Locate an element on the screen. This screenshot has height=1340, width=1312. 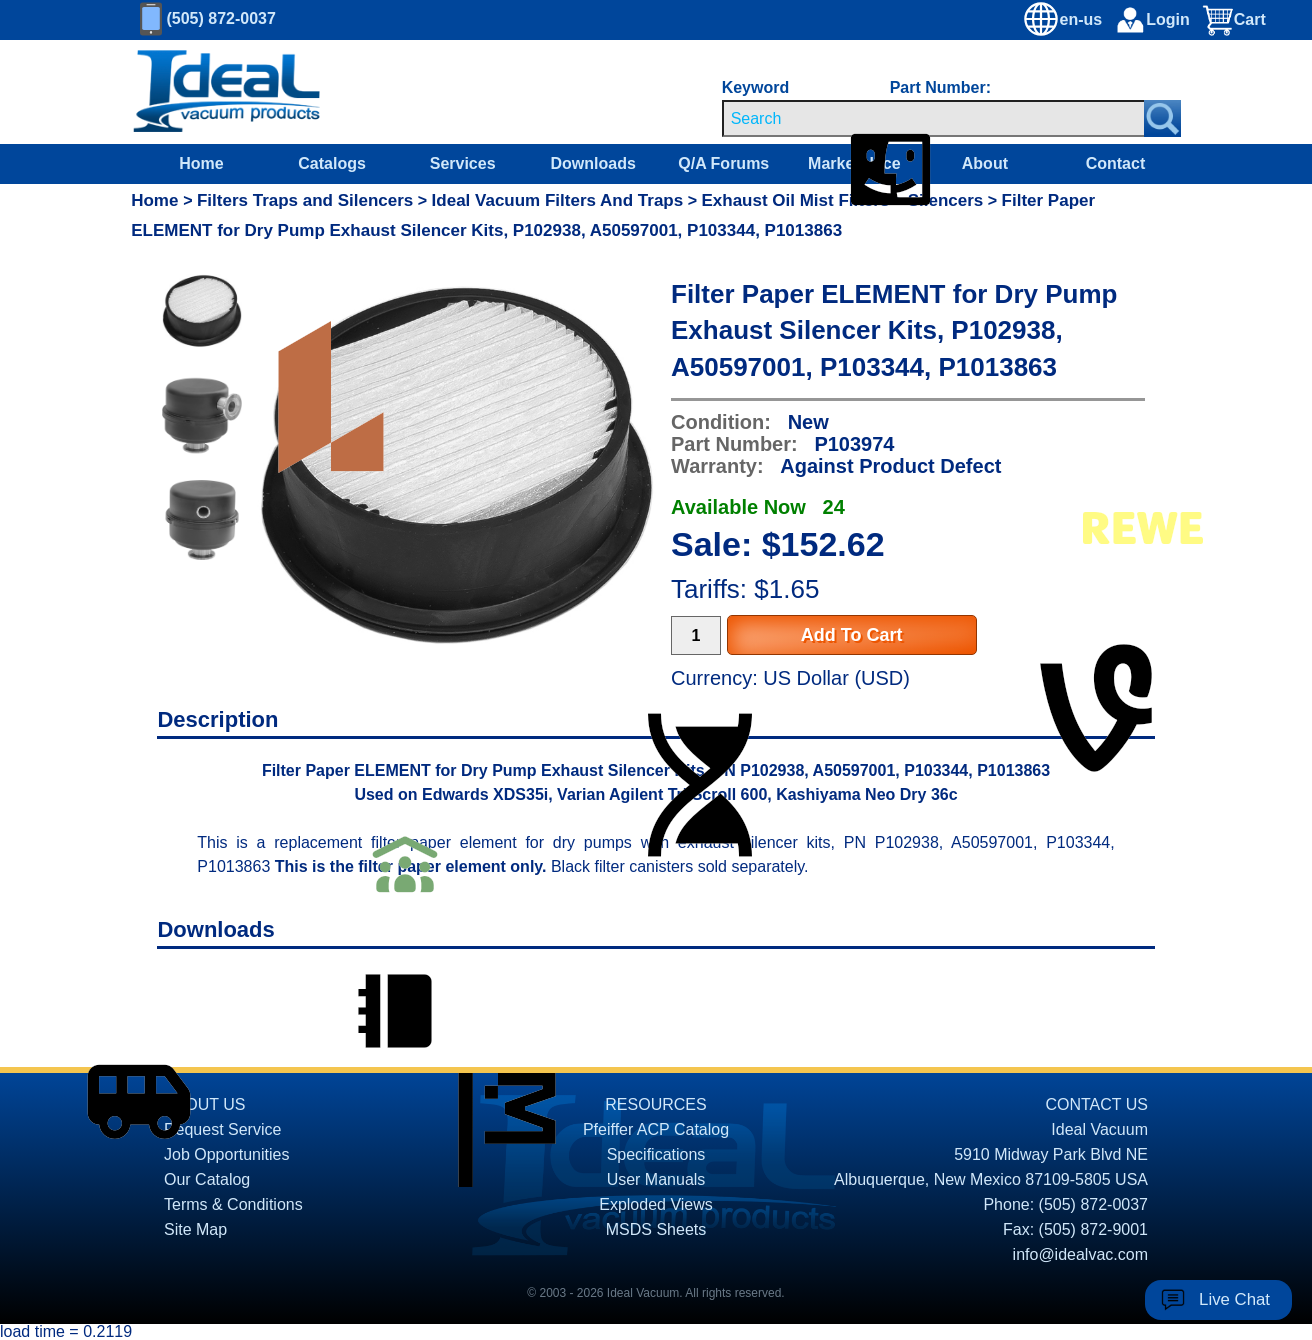
lucid software company logo is located at coordinates (331, 397).